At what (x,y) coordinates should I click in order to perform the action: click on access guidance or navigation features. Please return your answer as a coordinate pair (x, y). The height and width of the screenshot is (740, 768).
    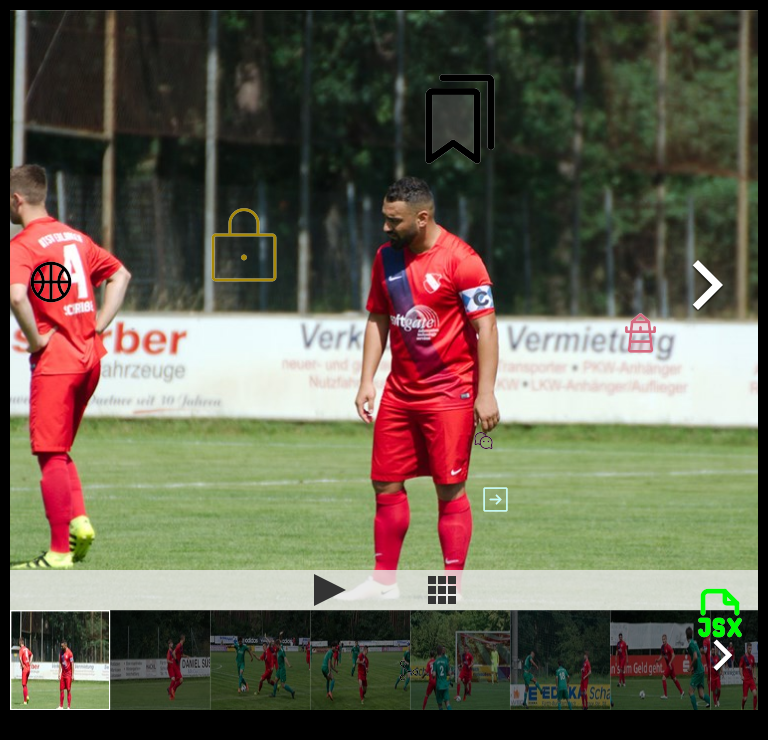
    Looking at the image, I should click on (640, 334).